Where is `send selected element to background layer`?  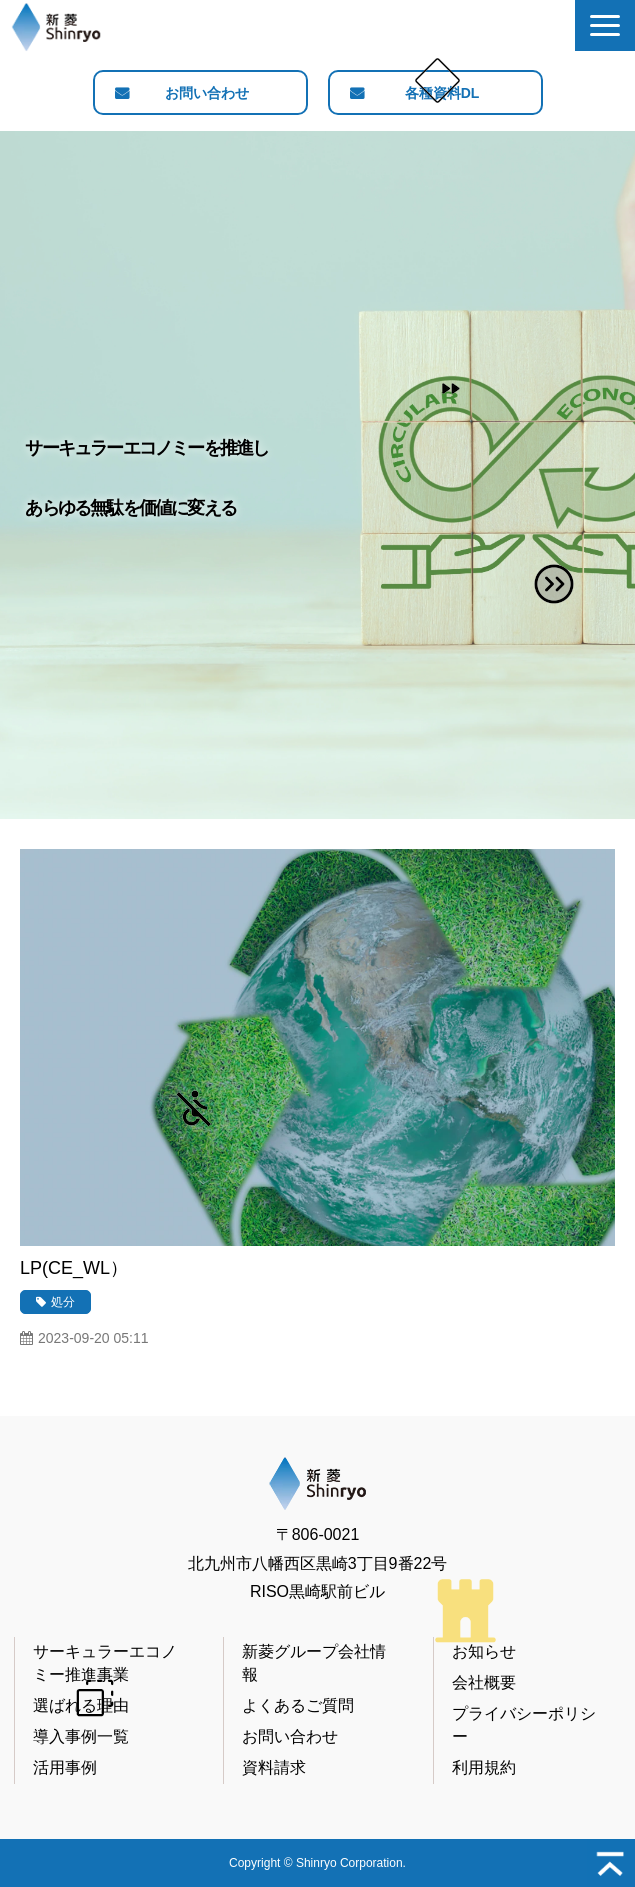
send selected element to background layer is located at coordinates (95, 1698).